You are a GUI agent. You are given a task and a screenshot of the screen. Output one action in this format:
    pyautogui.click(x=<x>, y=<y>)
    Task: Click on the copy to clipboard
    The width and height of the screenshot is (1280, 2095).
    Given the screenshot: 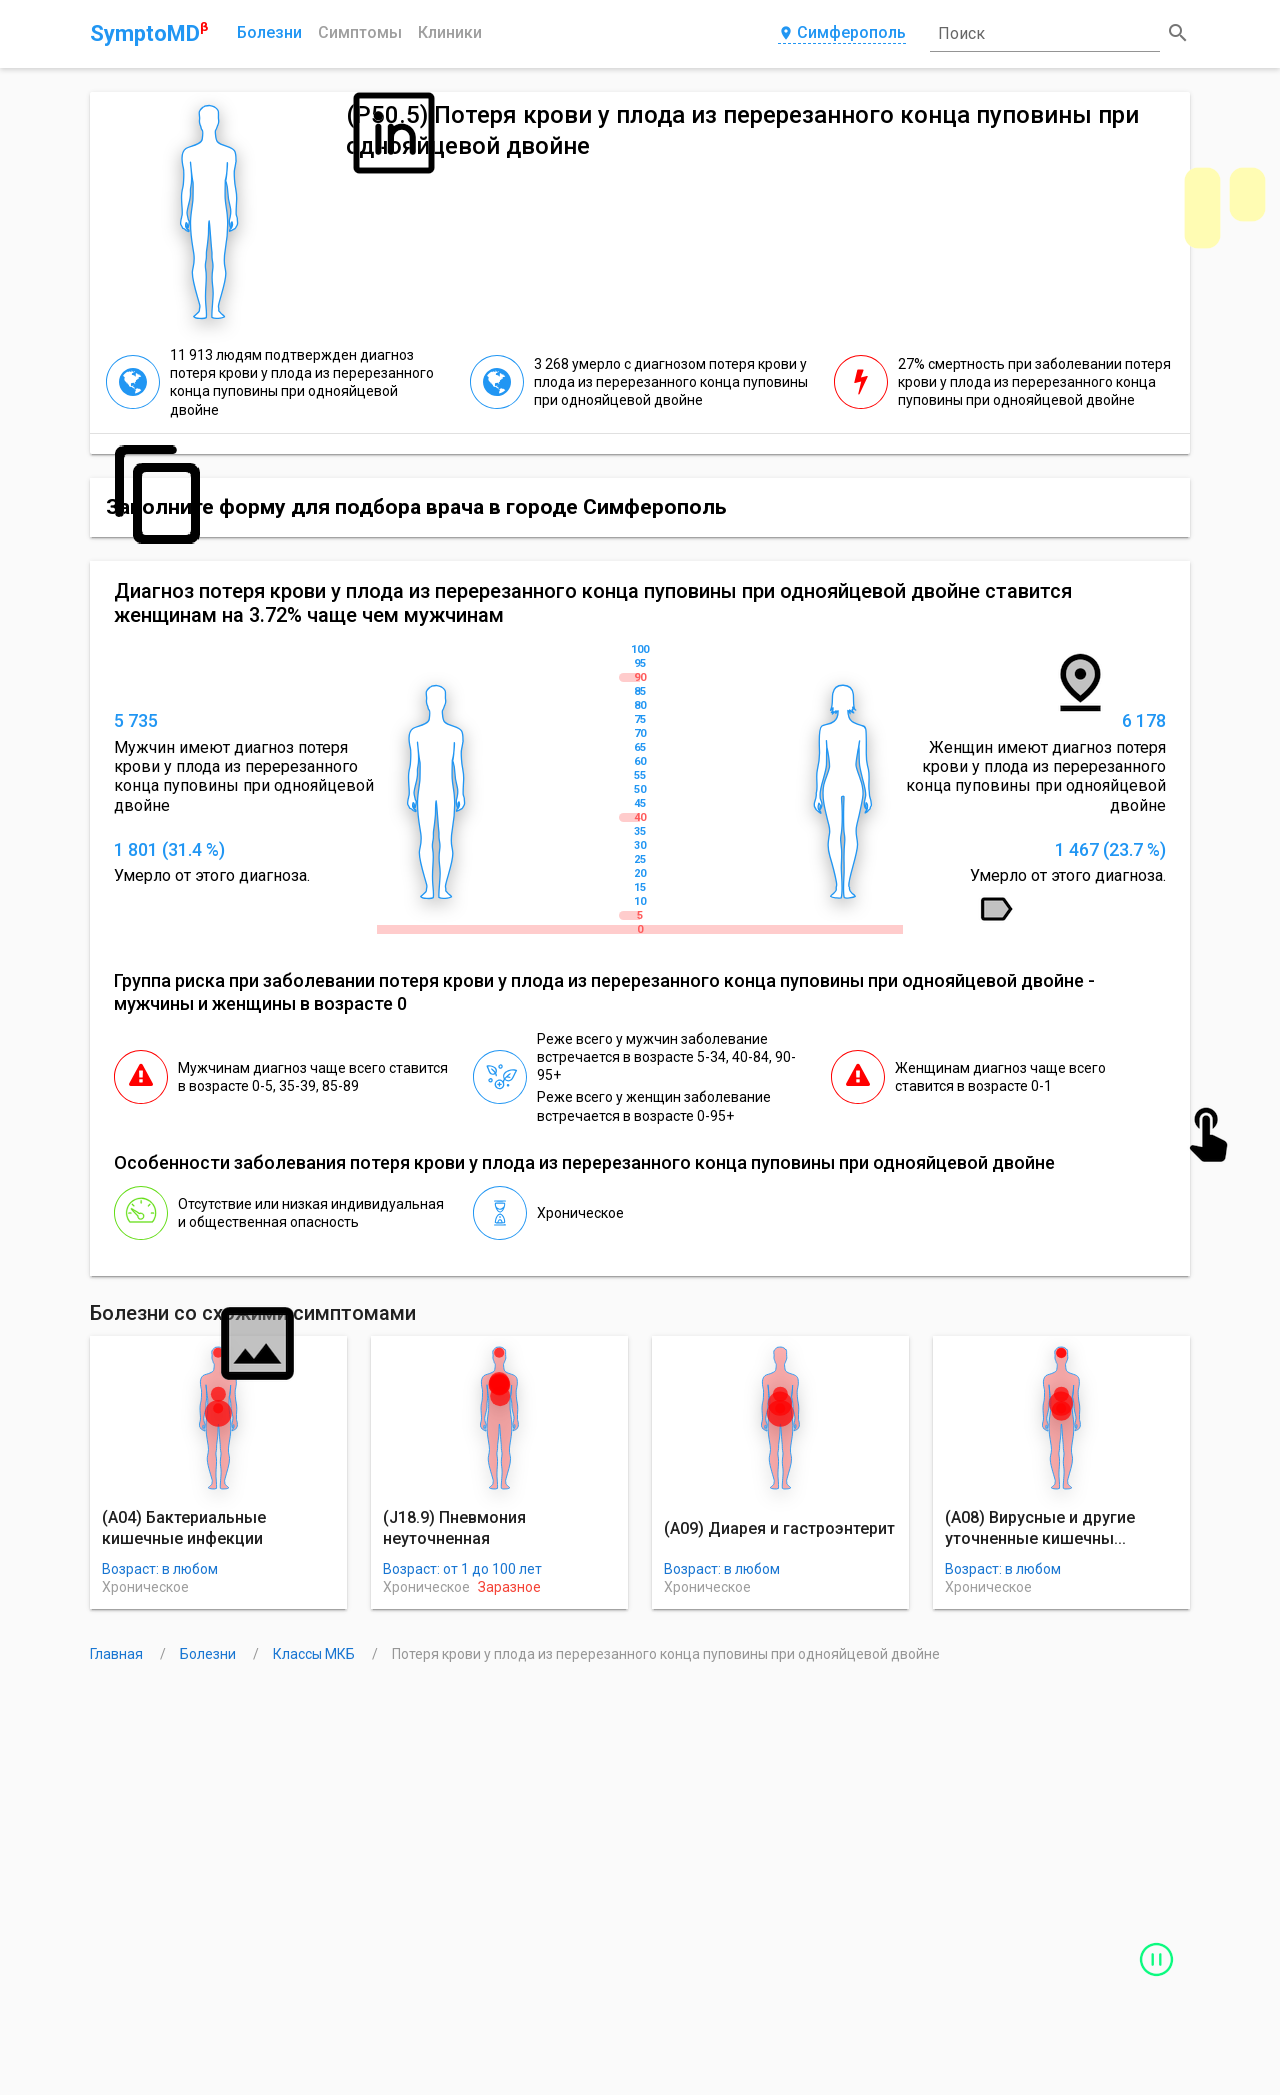 What is the action you would take?
    pyautogui.click(x=159, y=494)
    